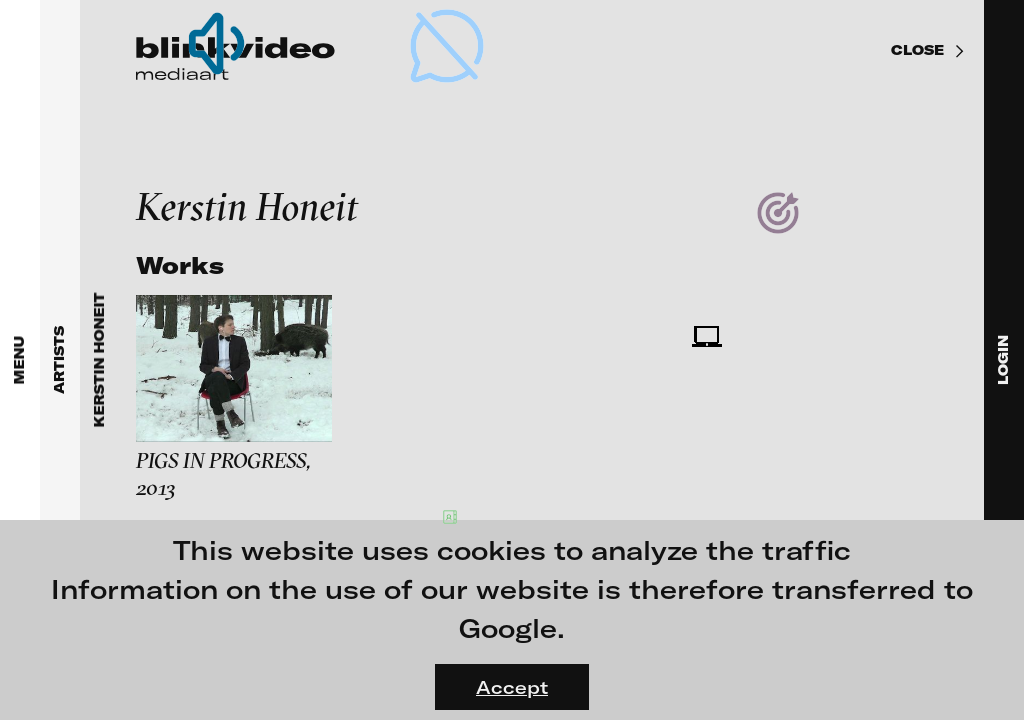 This screenshot has width=1024, height=720. What do you see at coordinates (223, 43) in the screenshot?
I see `adjust audio volume level` at bounding box center [223, 43].